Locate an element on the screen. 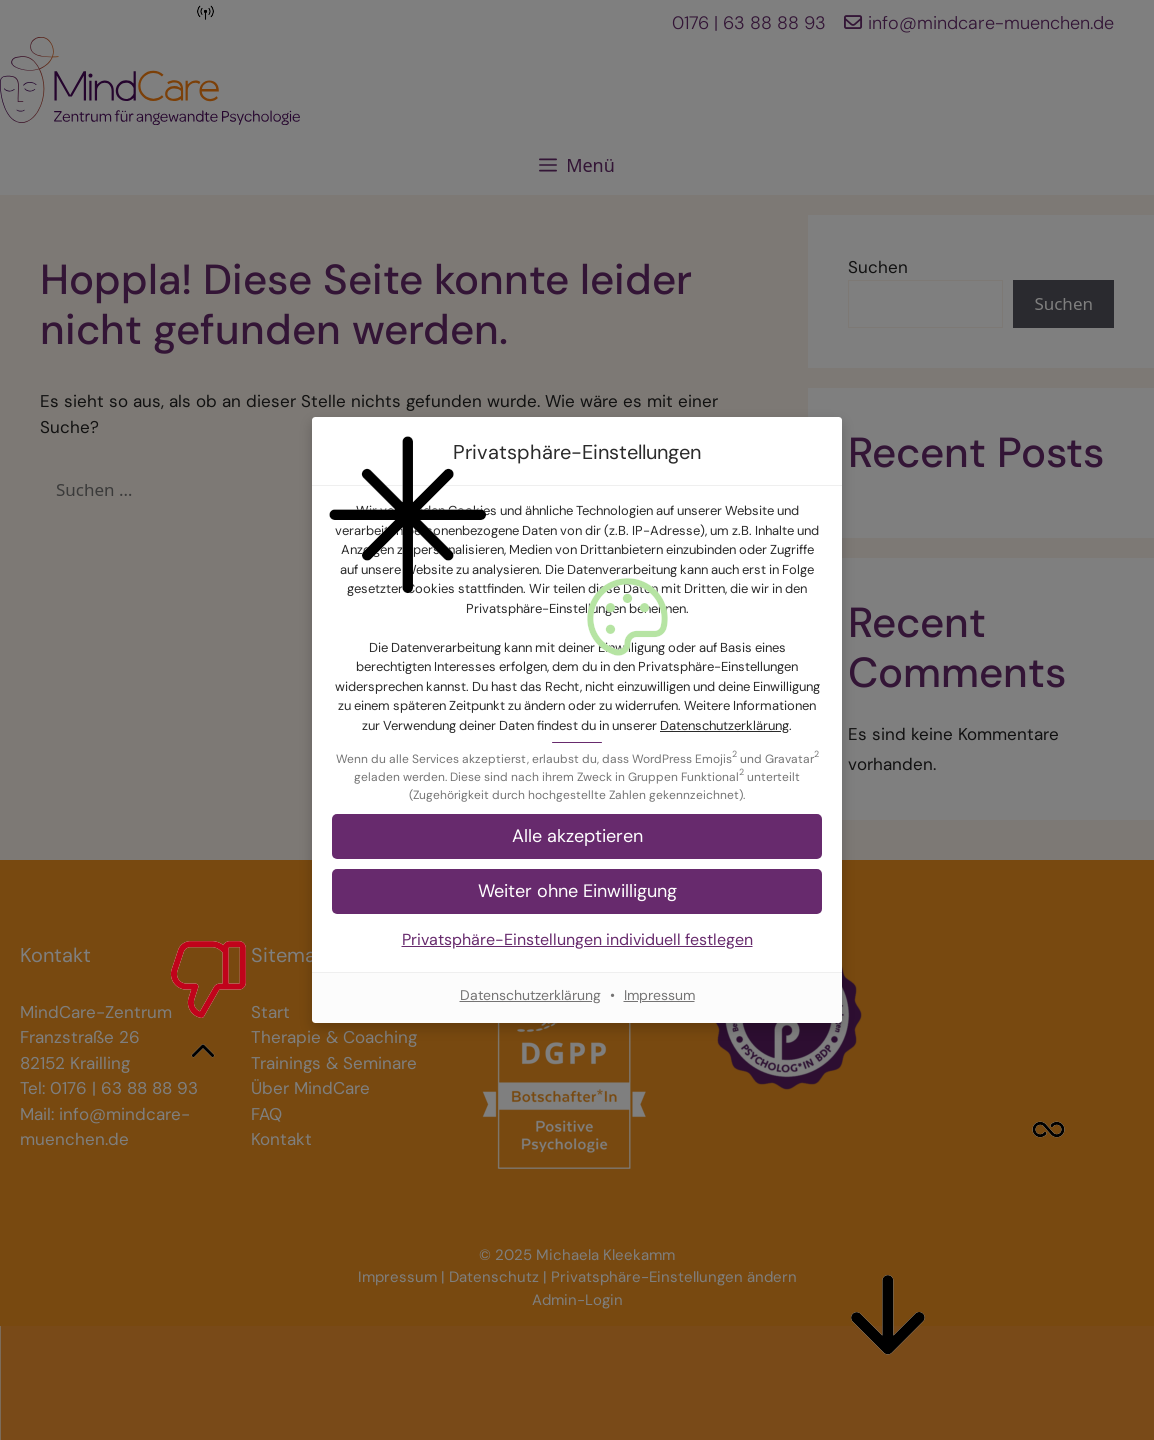 This screenshot has height=1440, width=1154. indicates a featured or starred item is located at coordinates (409, 516).